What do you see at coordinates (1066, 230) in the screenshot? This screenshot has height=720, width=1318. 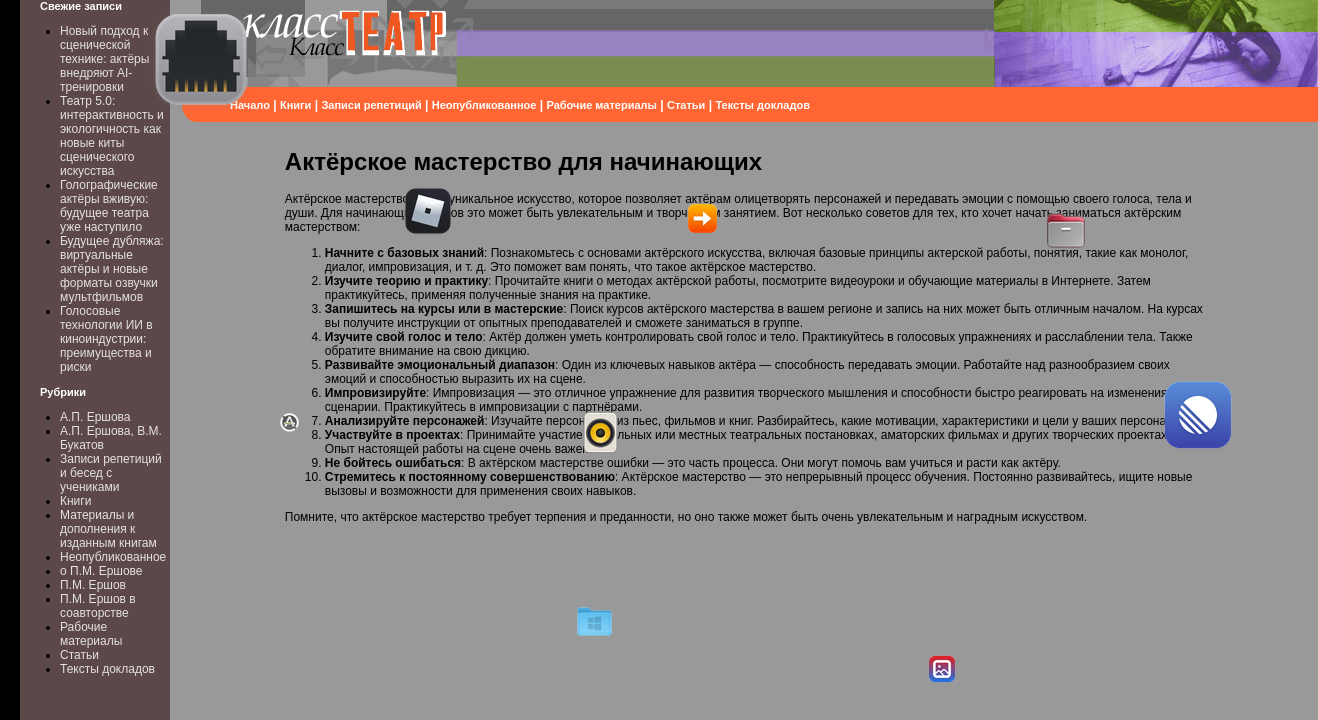 I see `open the file manager` at bounding box center [1066, 230].